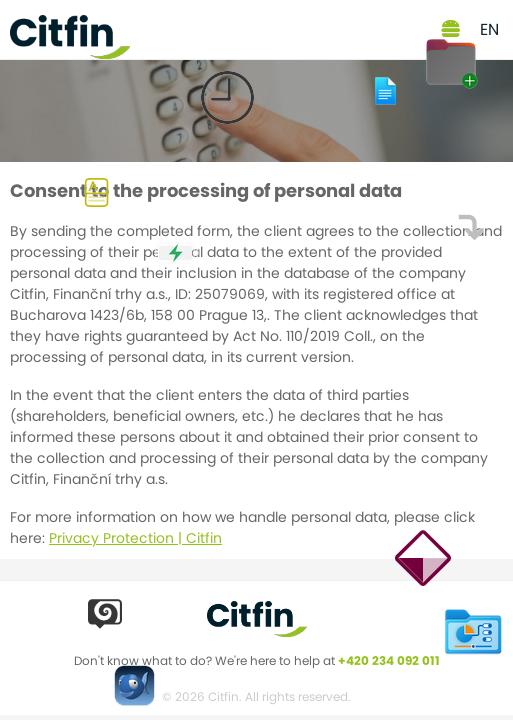  Describe the element at coordinates (134, 685) in the screenshot. I see `open bluefish text editor` at that location.